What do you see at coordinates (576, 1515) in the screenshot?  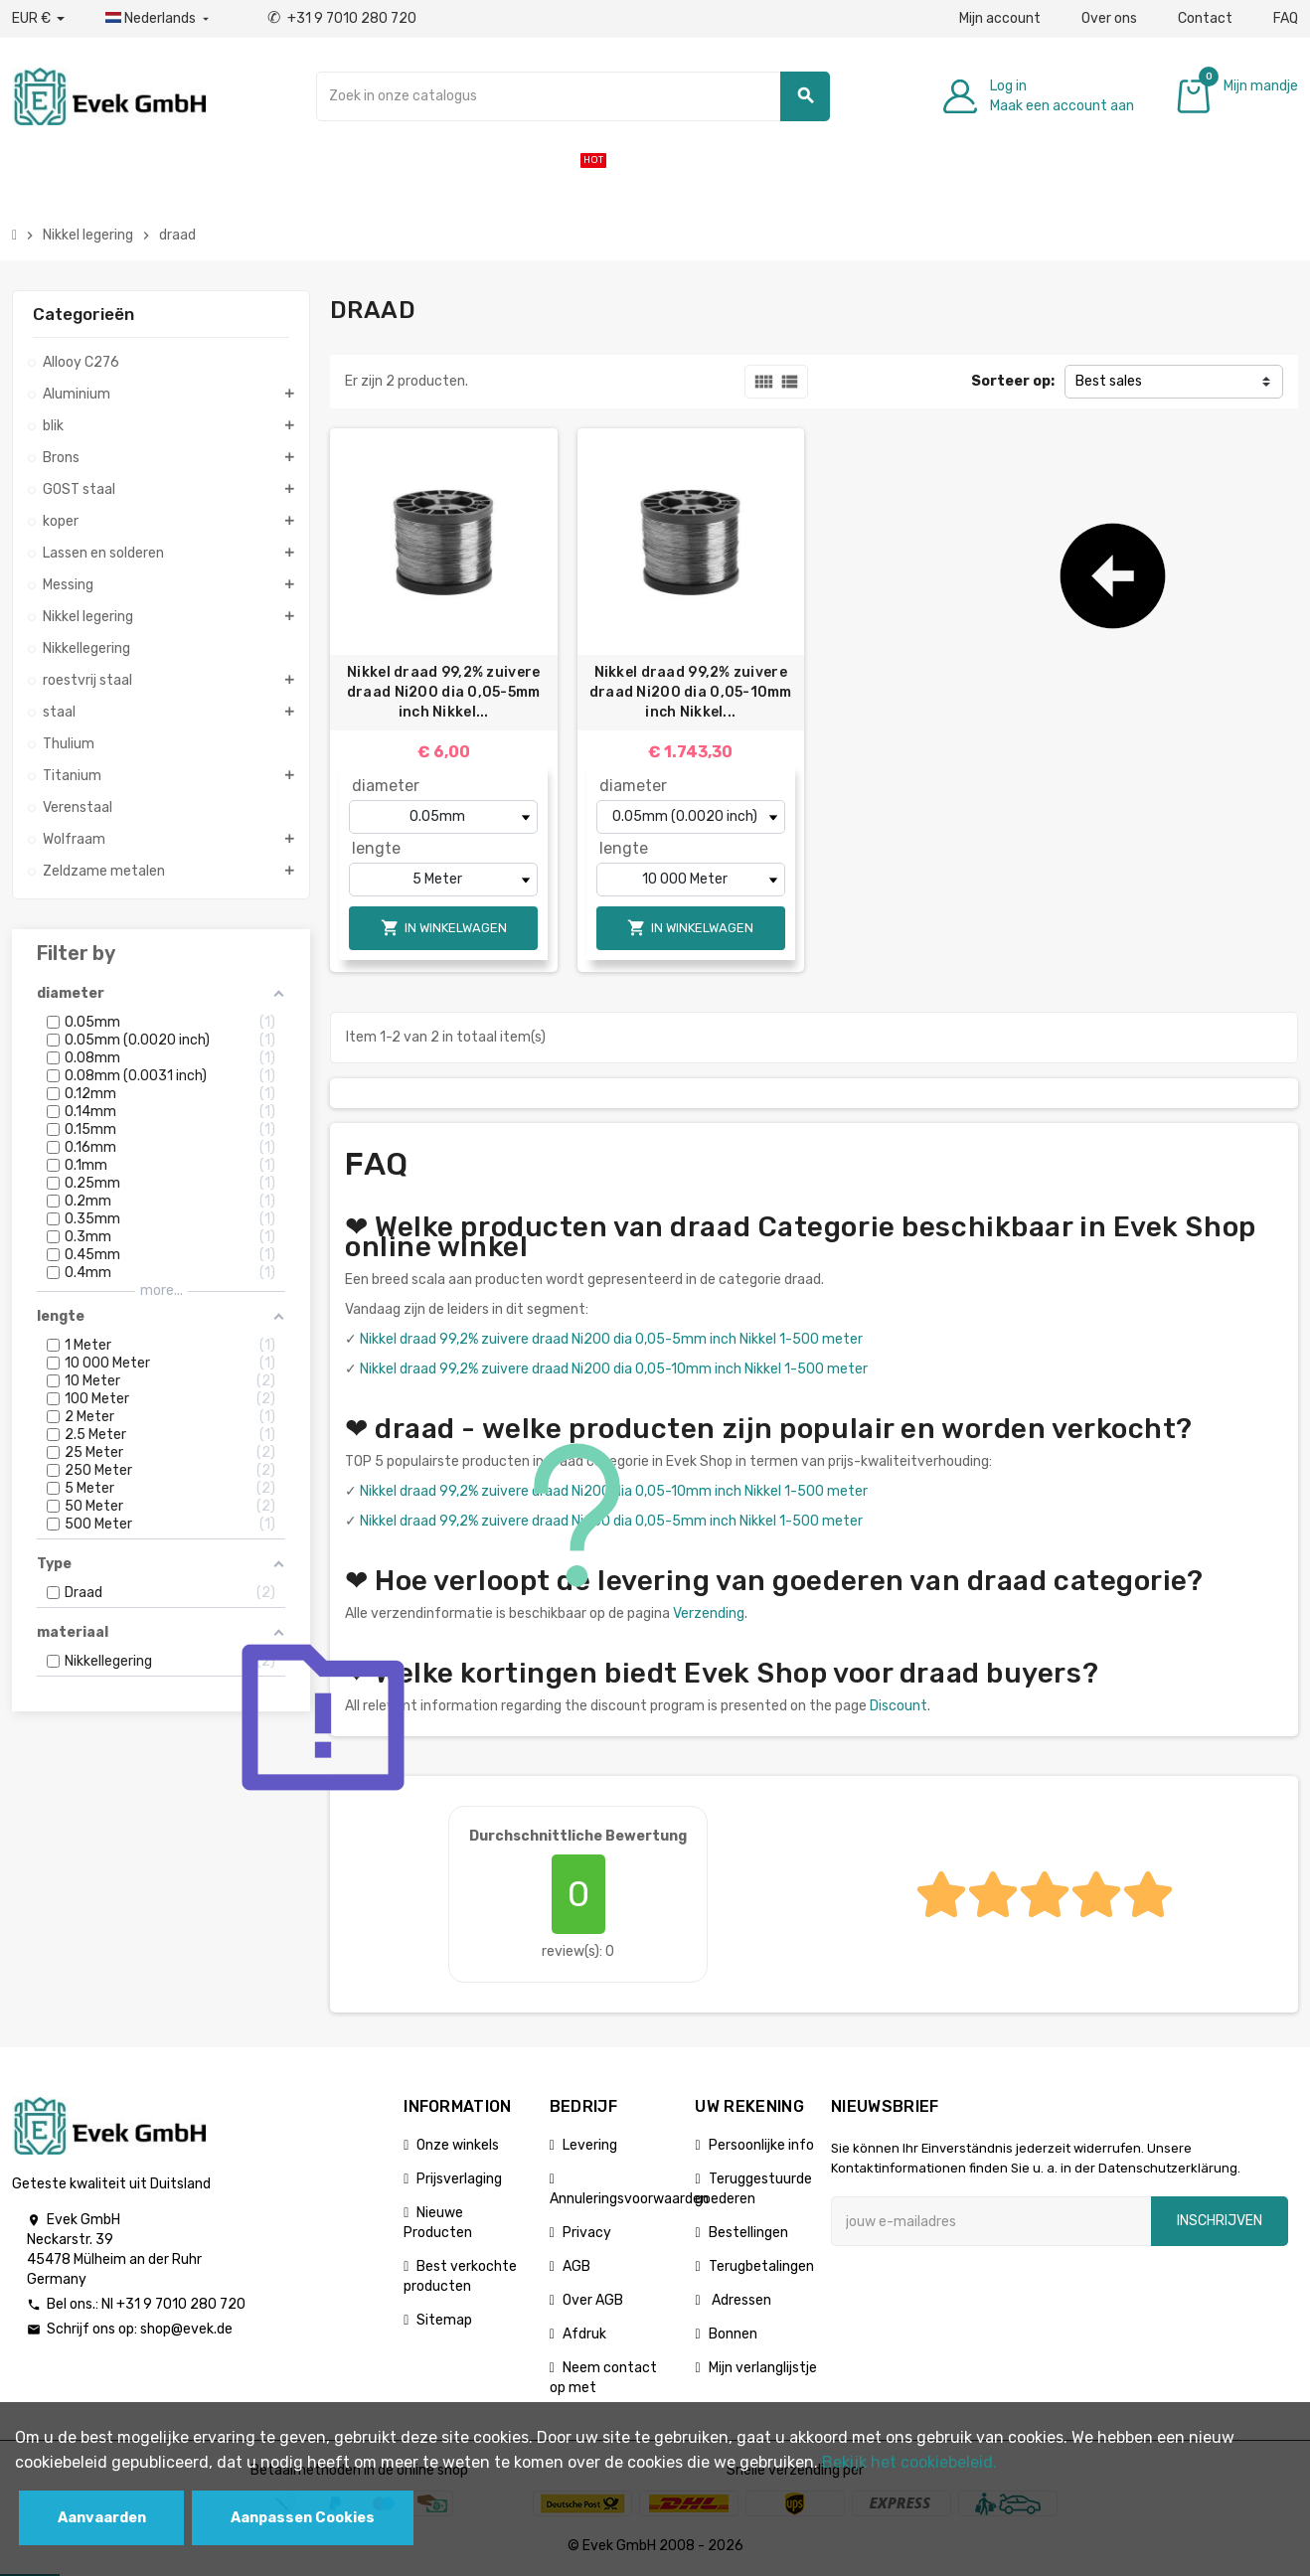 I see `access help or support information` at bounding box center [576, 1515].